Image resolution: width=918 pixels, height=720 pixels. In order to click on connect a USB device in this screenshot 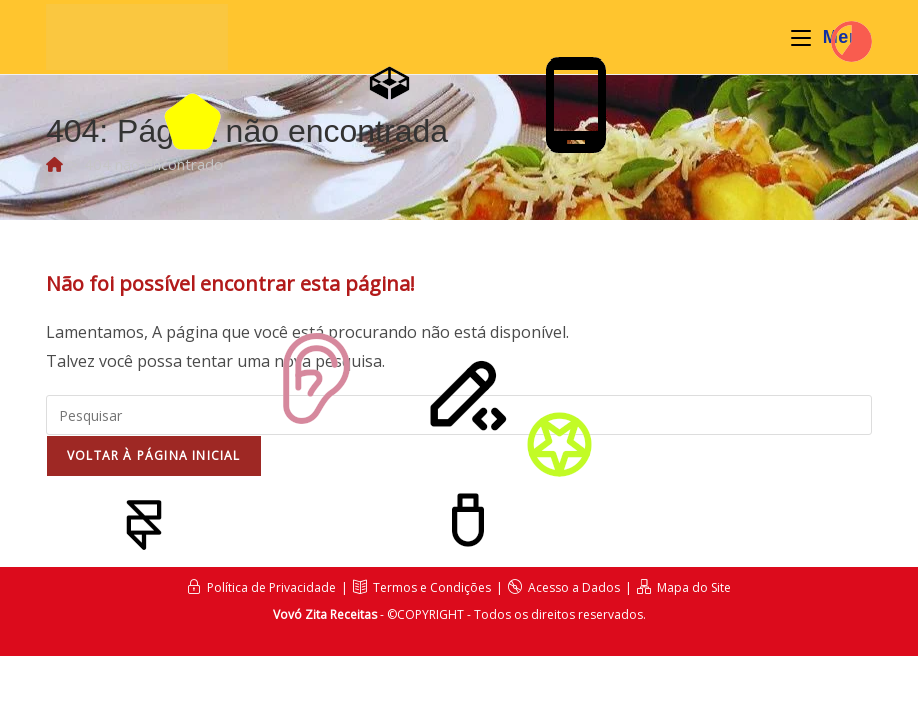, I will do `click(468, 520)`.